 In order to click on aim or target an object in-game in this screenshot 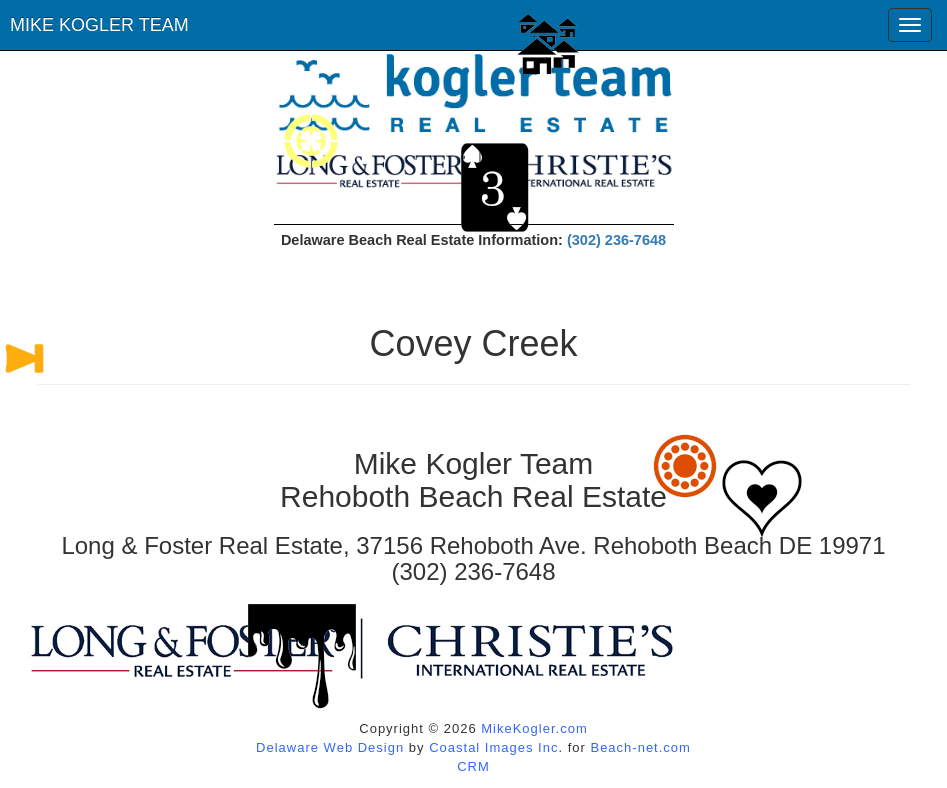, I will do `click(311, 141)`.